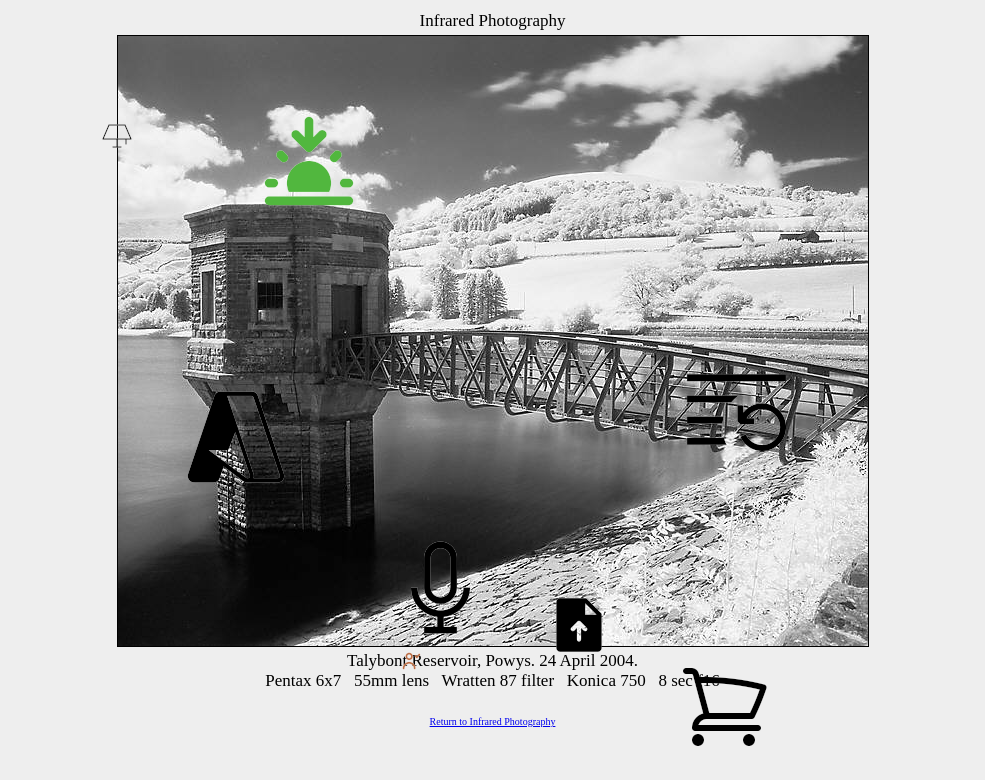 This screenshot has width=985, height=780. What do you see at coordinates (117, 136) in the screenshot?
I see `toggle desk lamp or reading light` at bounding box center [117, 136].